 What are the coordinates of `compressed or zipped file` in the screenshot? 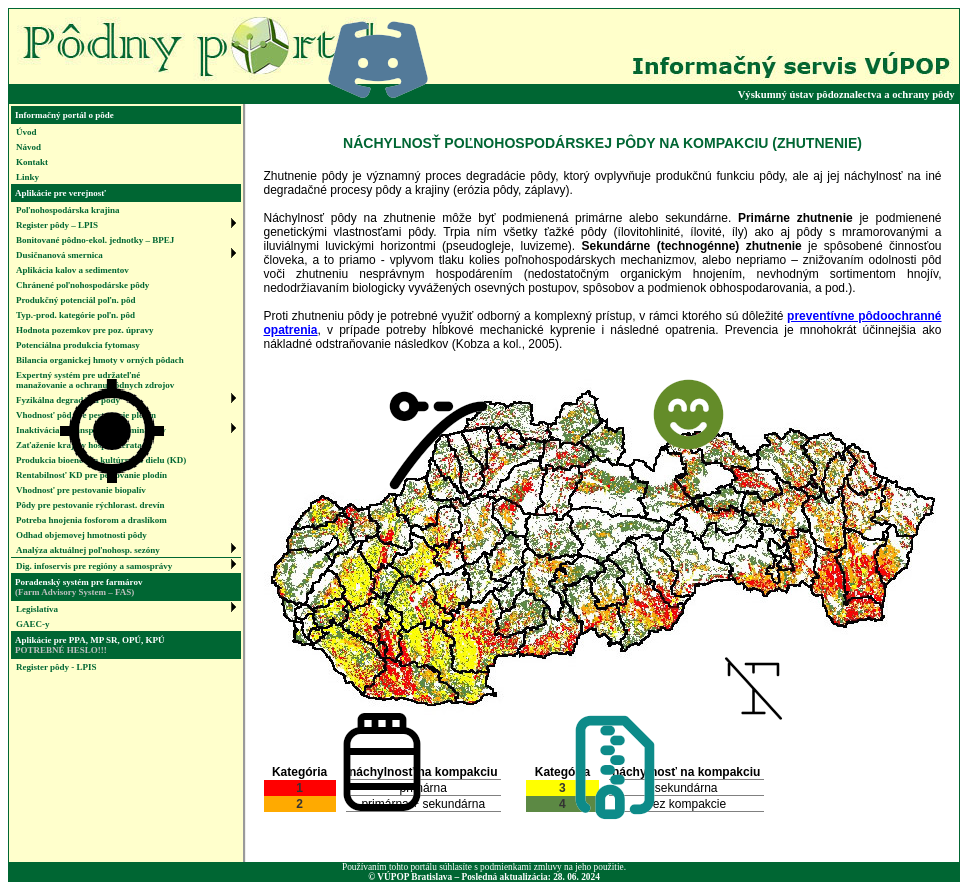 It's located at (615, 765).